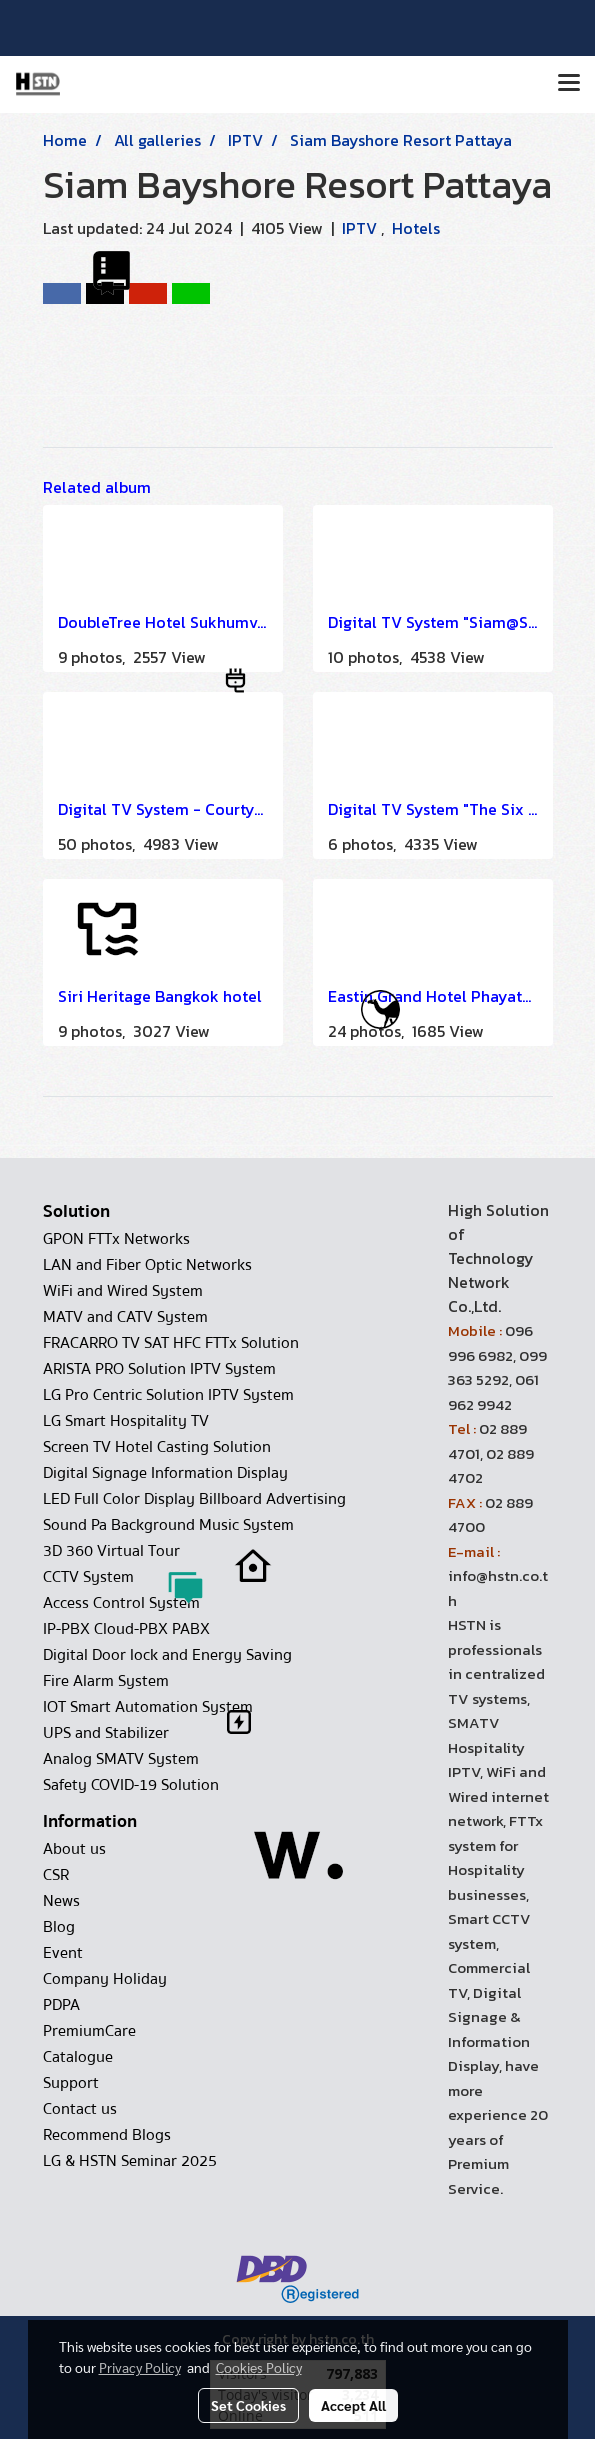  What do you see at coordinates (235, 680) in the screenshot?
I see `connect to power or charging` at bounding box center [235, 680].